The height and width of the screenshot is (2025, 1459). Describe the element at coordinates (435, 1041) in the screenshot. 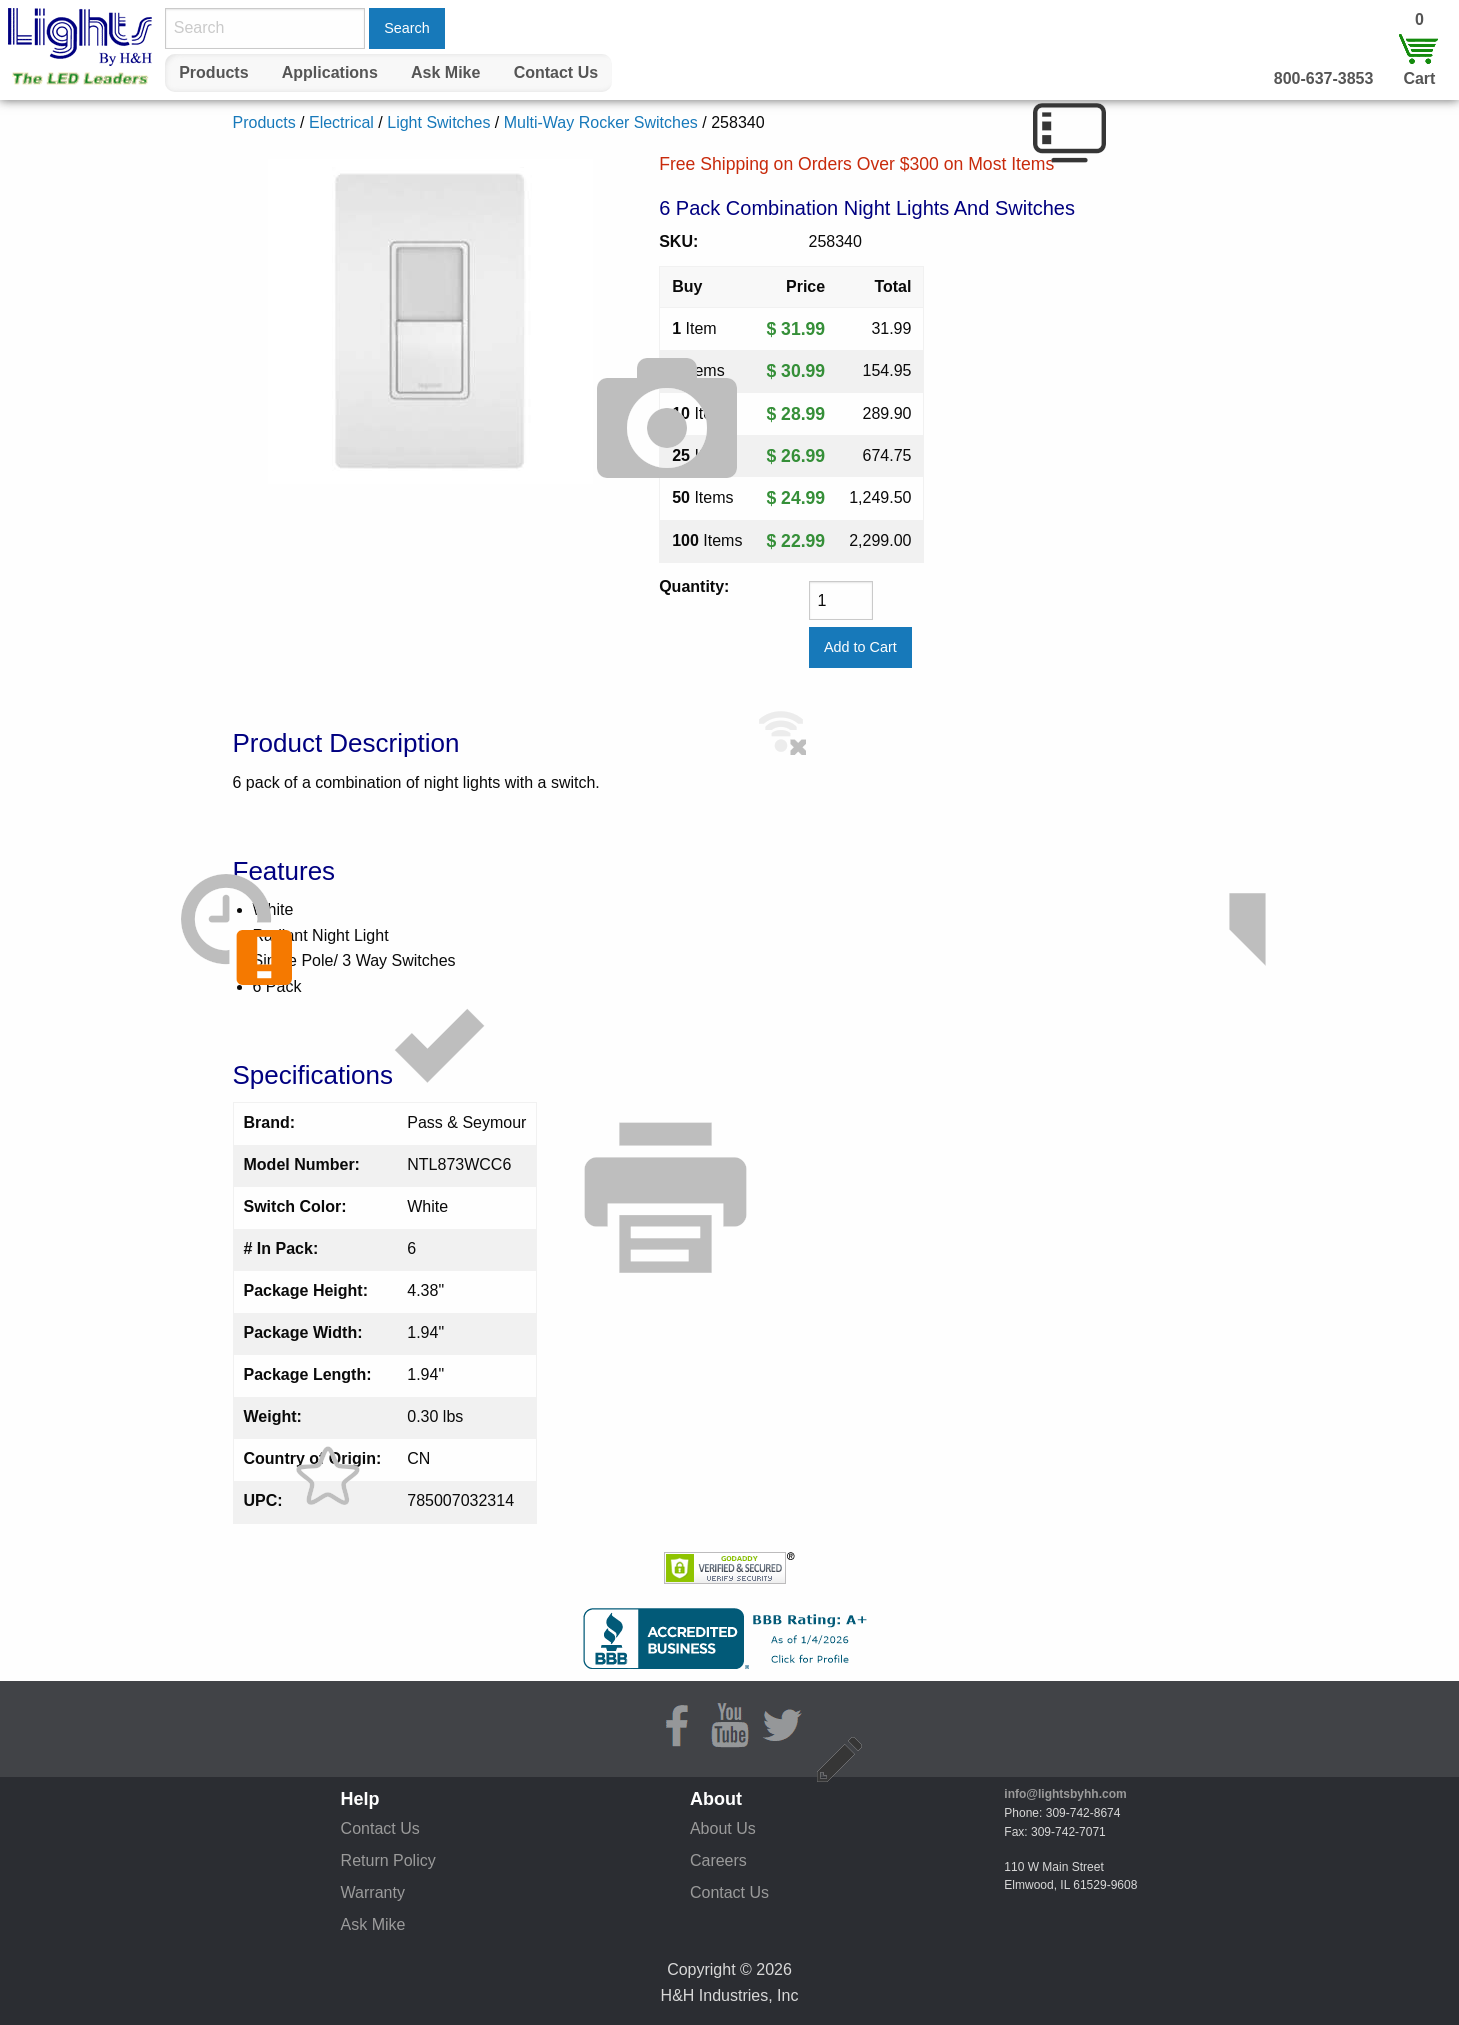

I see `indicates a completed or successful action` at that location.